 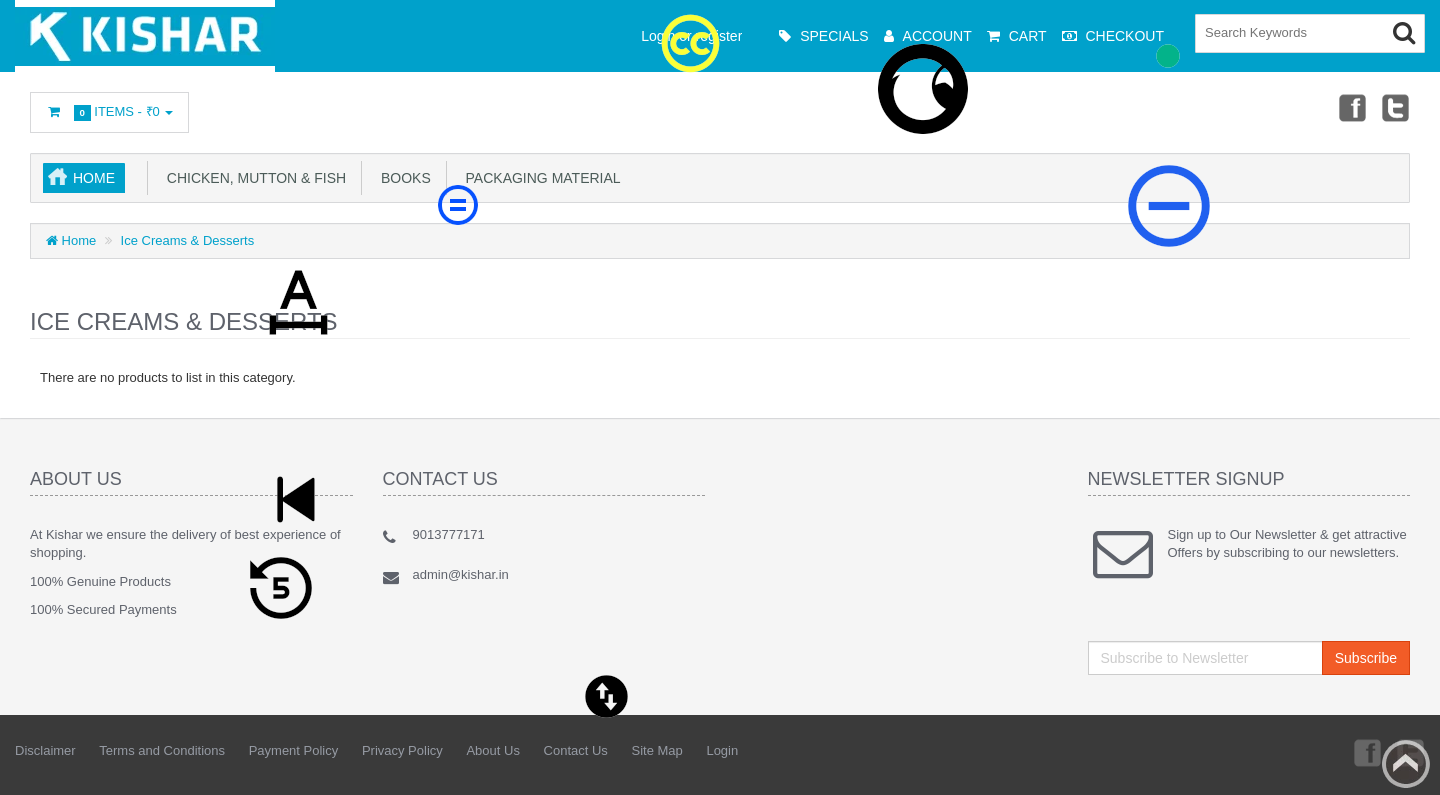 What do you see at coordinates (458, 205) in the screenshot?
I see `creative commons no derivatives license indicator` at bounding box center [458, 205].